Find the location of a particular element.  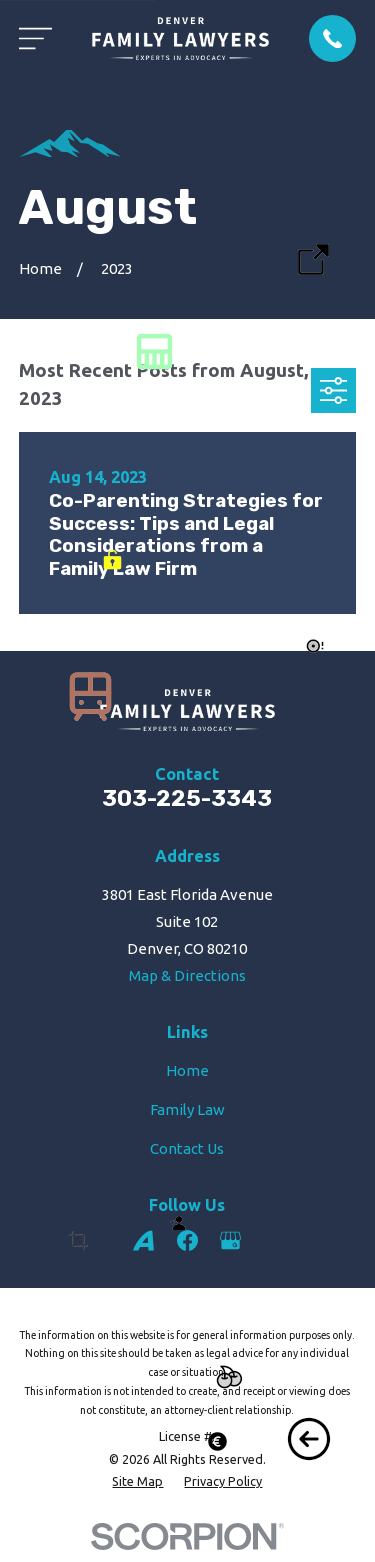

unlocked or unsecured state is located at coordinates (112, 560).